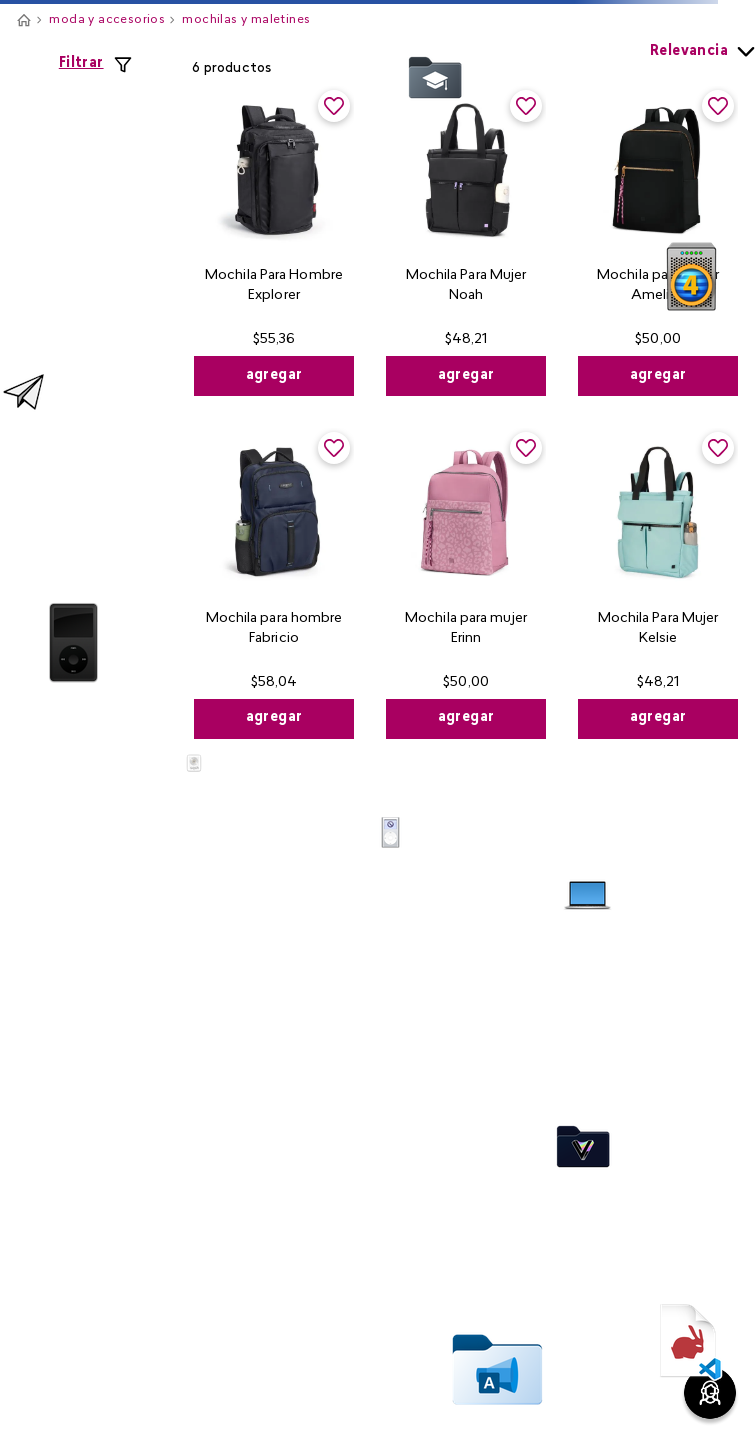 This screenshot has height=1443, width=756. What do you see at coordinates (390, 832) in the screenshot?
I see `iPod mini device icon` at bounding box center [390, 832].